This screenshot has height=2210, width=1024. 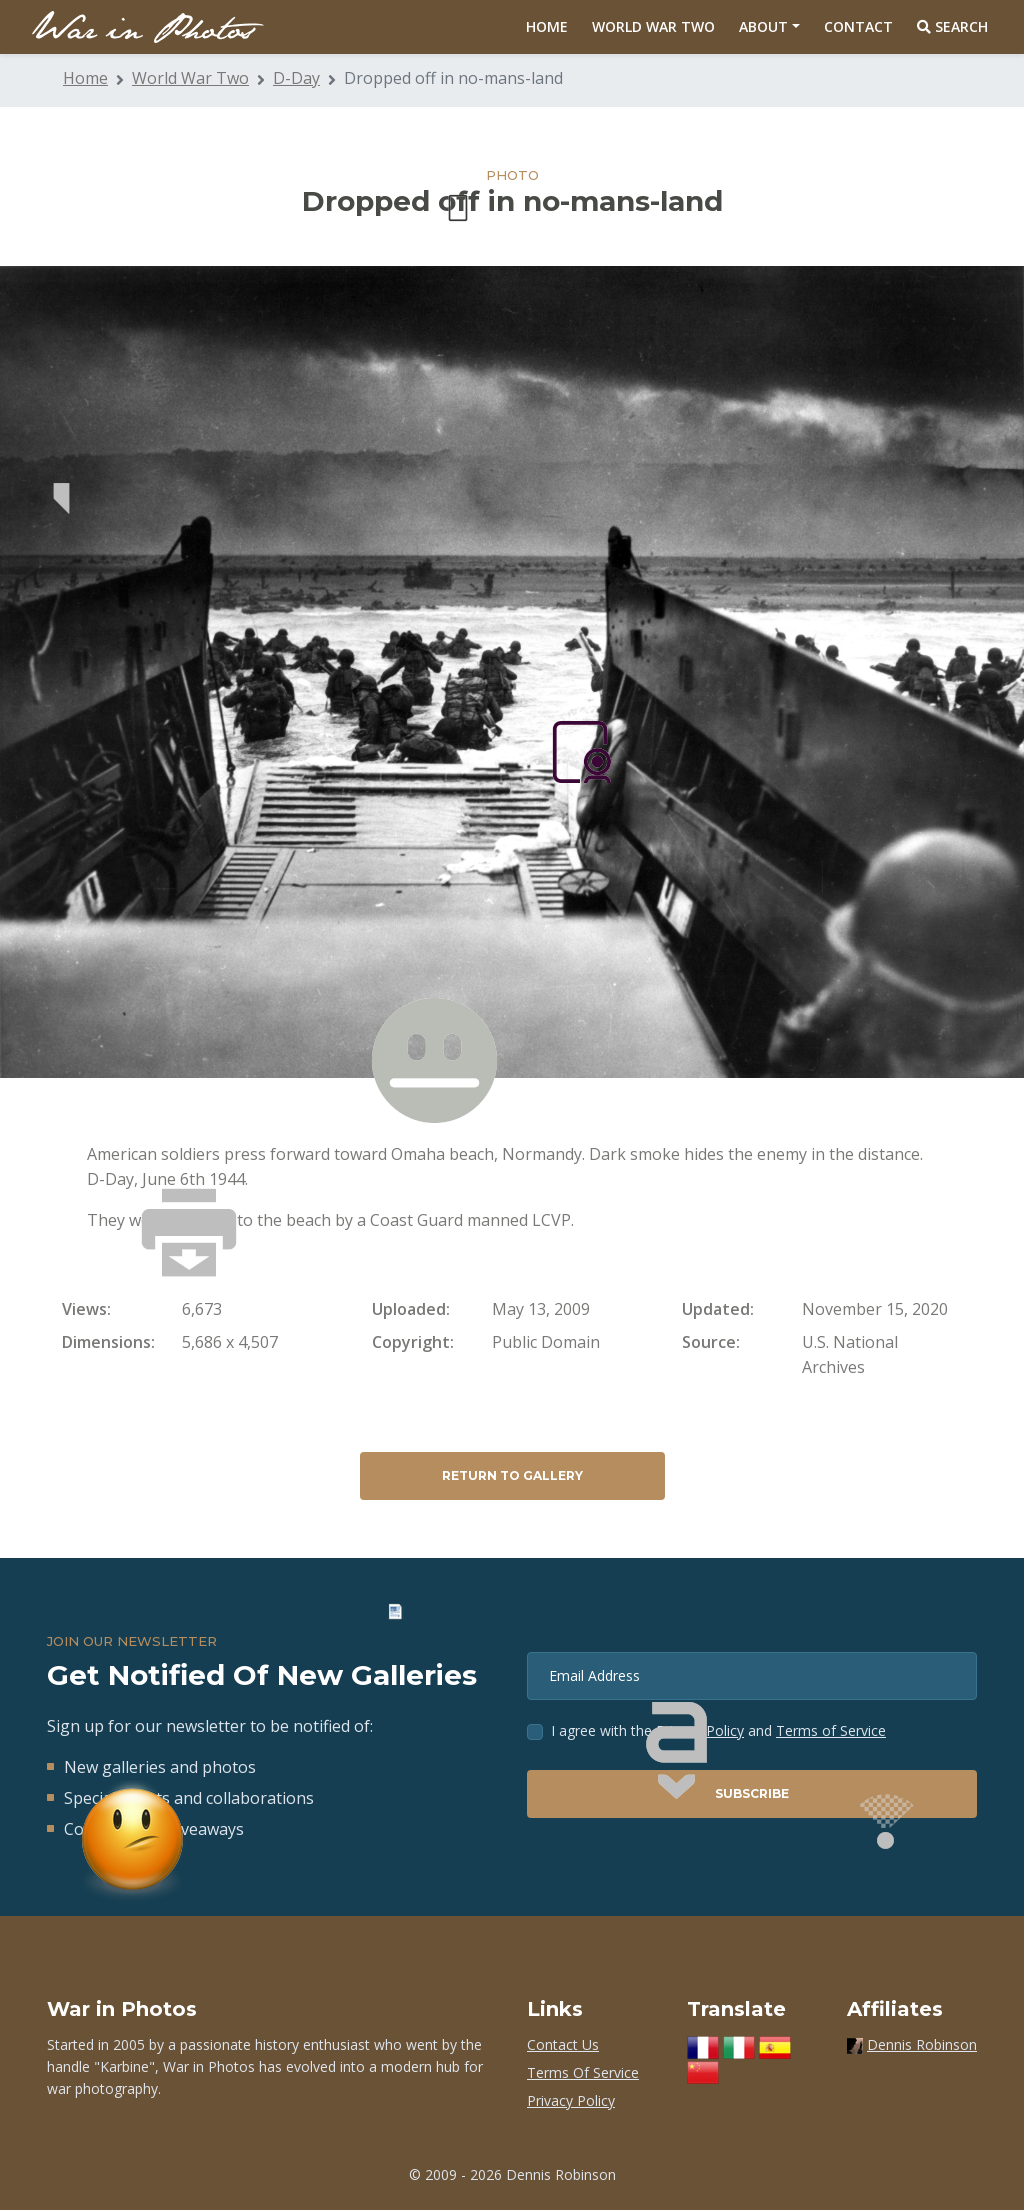 I want to click on indicates active wireless network connection, so click(x=885, y=1819).